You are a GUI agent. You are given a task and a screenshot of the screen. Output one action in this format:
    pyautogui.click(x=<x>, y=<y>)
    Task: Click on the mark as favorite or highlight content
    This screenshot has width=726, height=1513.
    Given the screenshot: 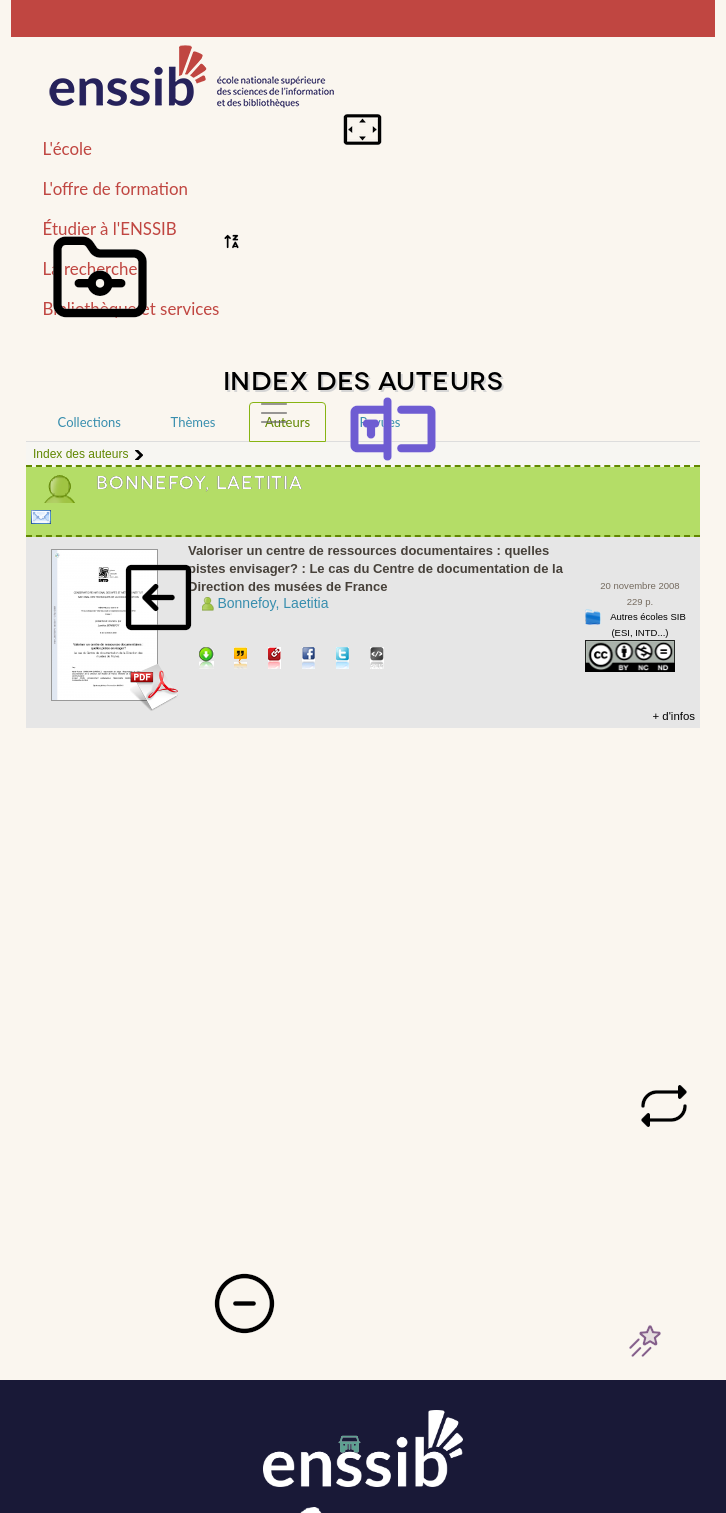 What is the action you would take?
    pyautogui.click(x=645, y=1341)
    